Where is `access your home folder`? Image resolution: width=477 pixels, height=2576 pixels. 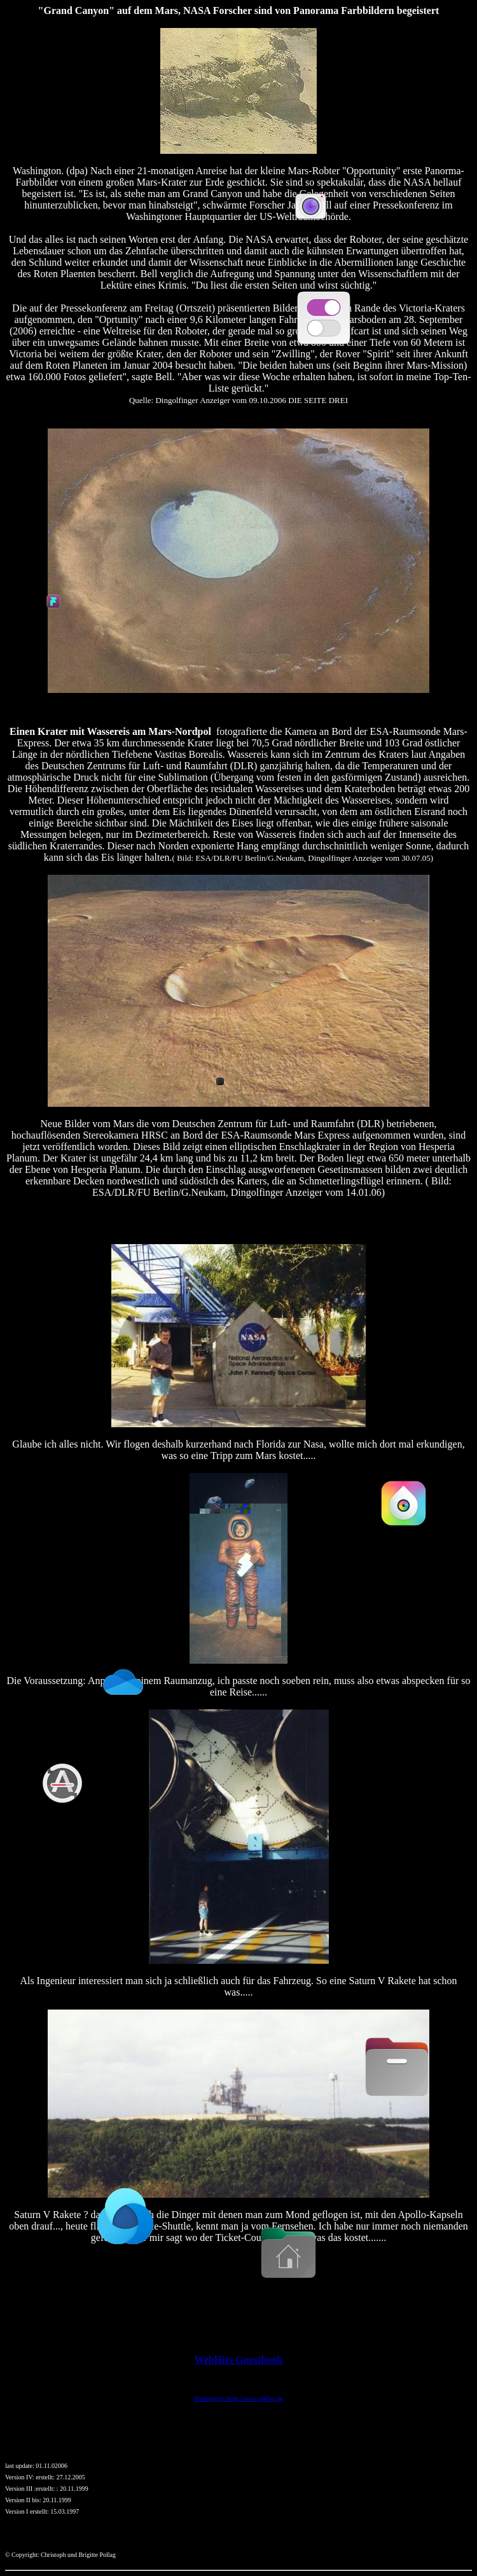 access your home folder is located at coordinates (288, 2252).